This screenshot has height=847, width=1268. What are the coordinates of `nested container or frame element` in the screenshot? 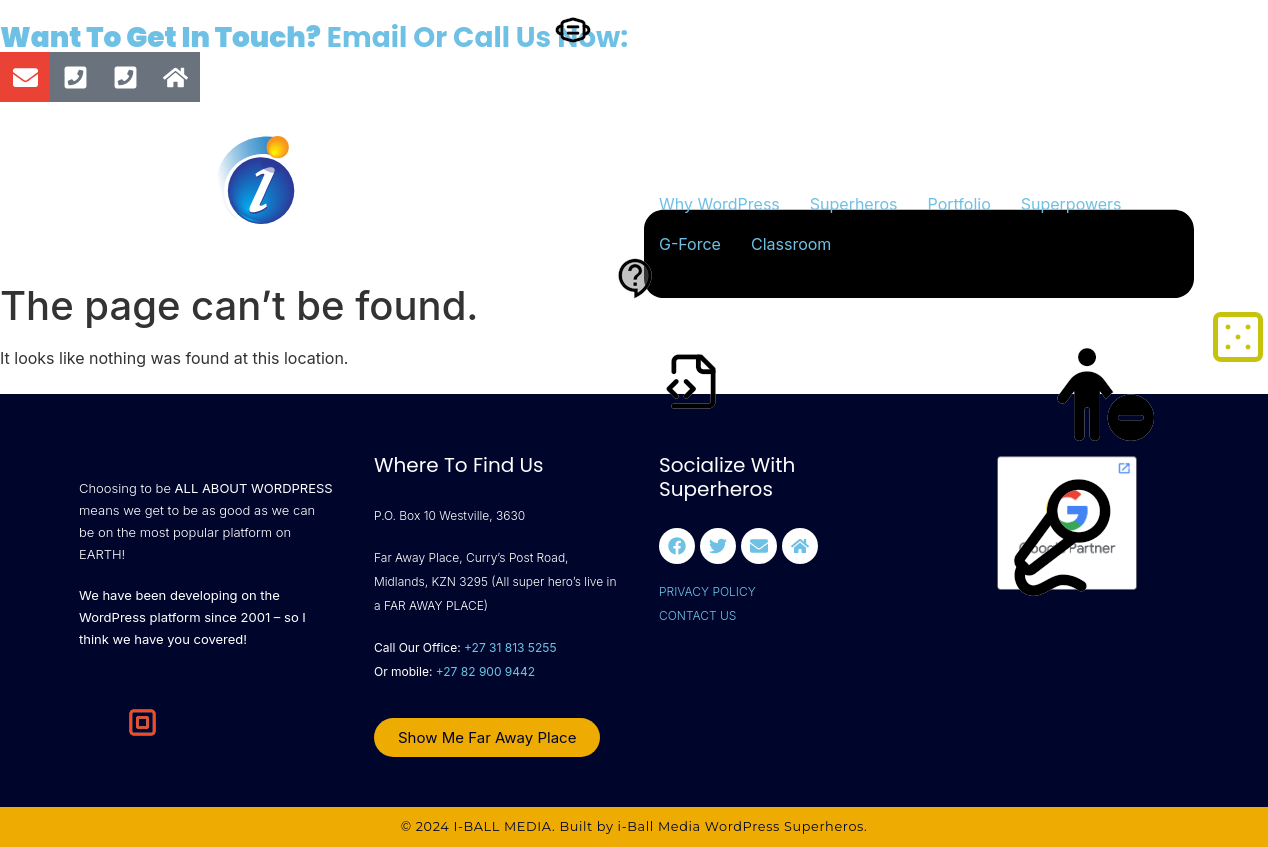 It's located at (142, 722).